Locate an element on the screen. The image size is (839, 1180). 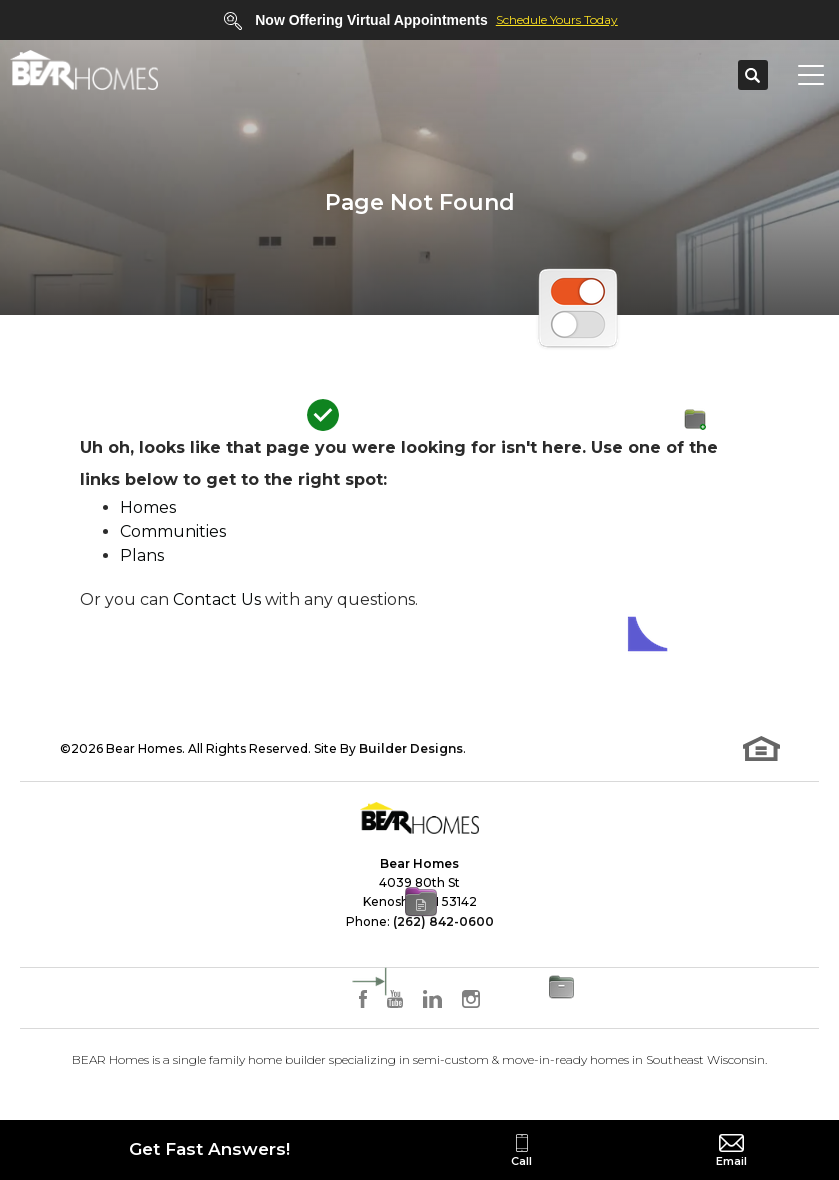
open the file manager application is located at coordinates (561, 986).